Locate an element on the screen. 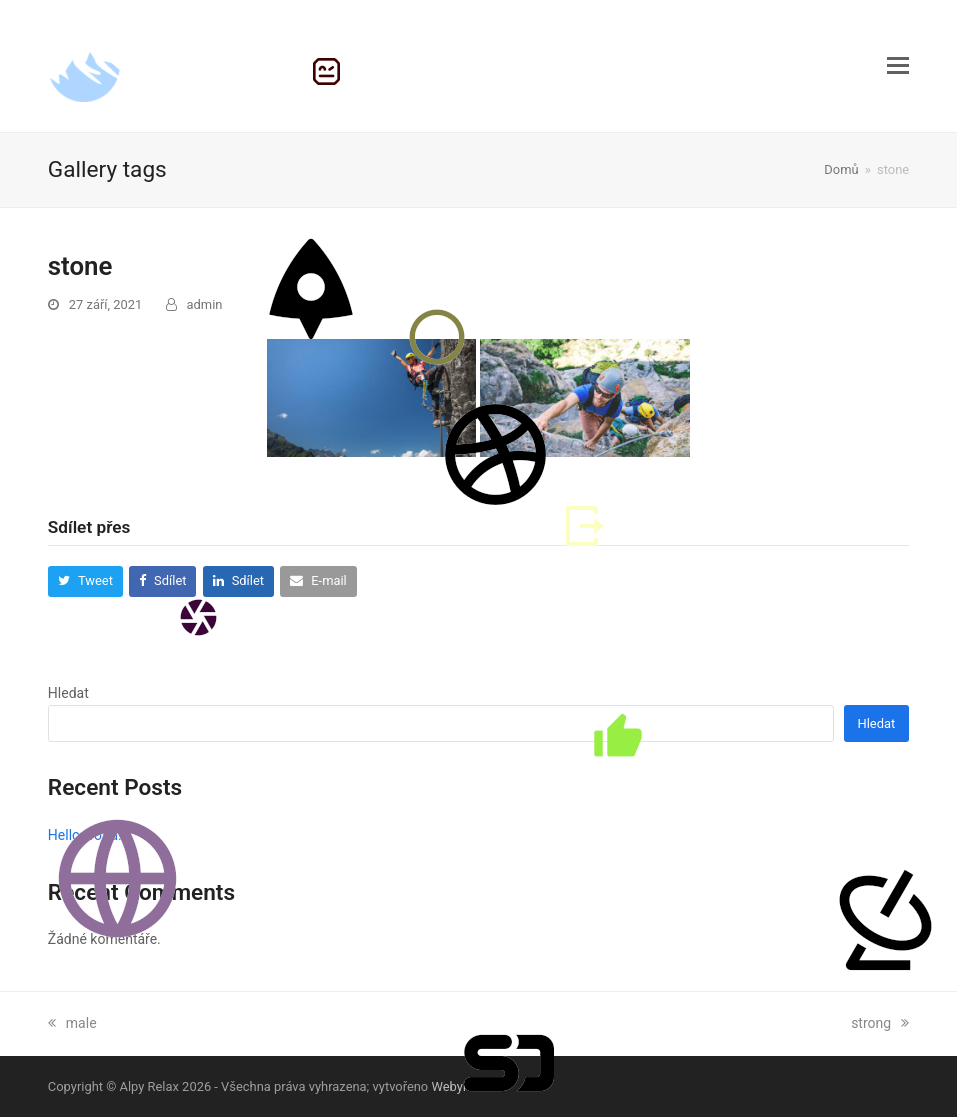  launch or start an application is located at coordinates (311, 287).